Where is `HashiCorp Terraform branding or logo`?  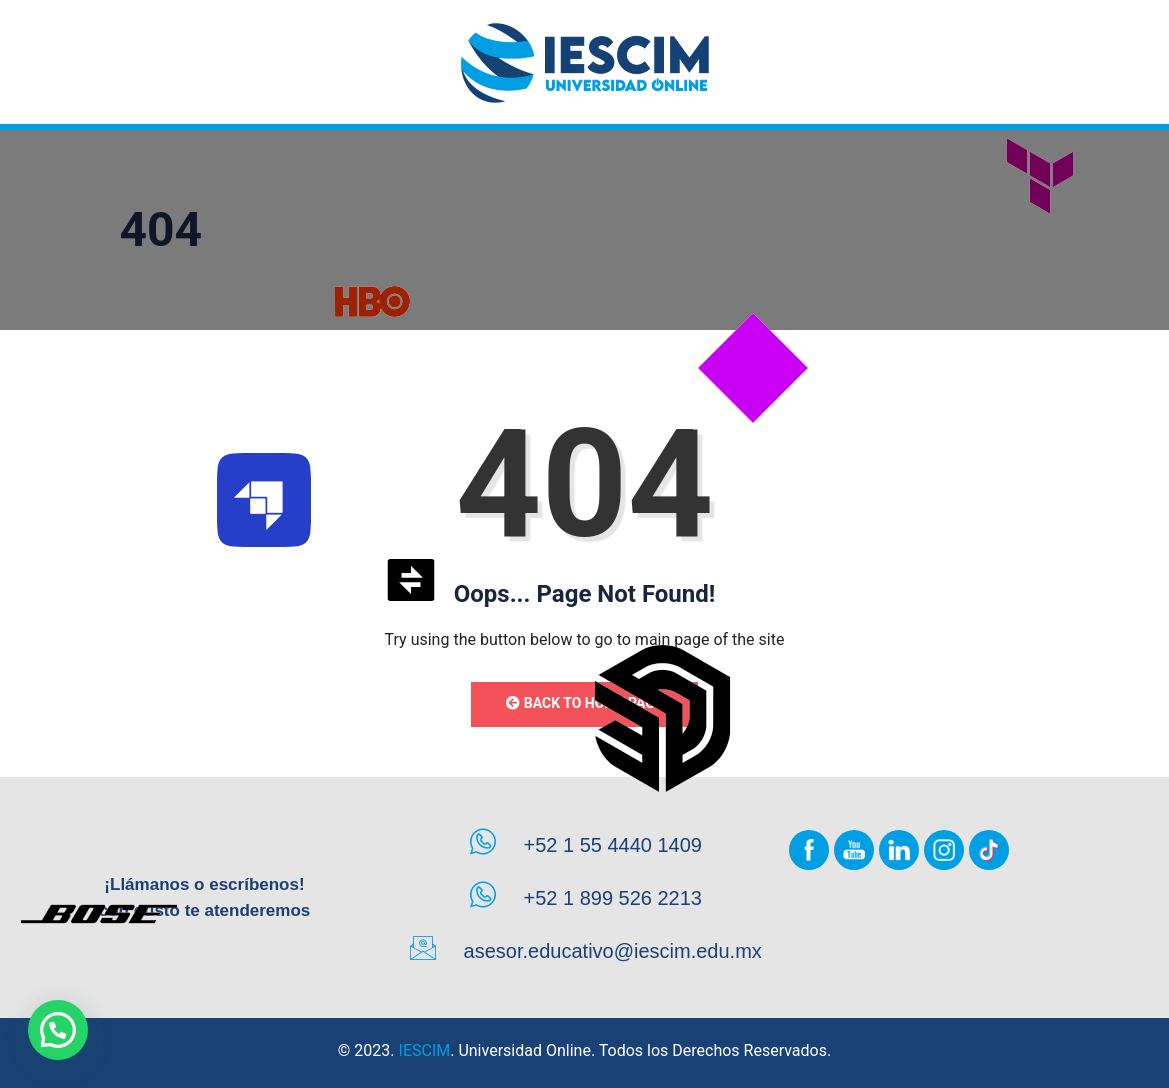
HashiCorp Terraform branding or logo is located at coordinates (1040, 176).